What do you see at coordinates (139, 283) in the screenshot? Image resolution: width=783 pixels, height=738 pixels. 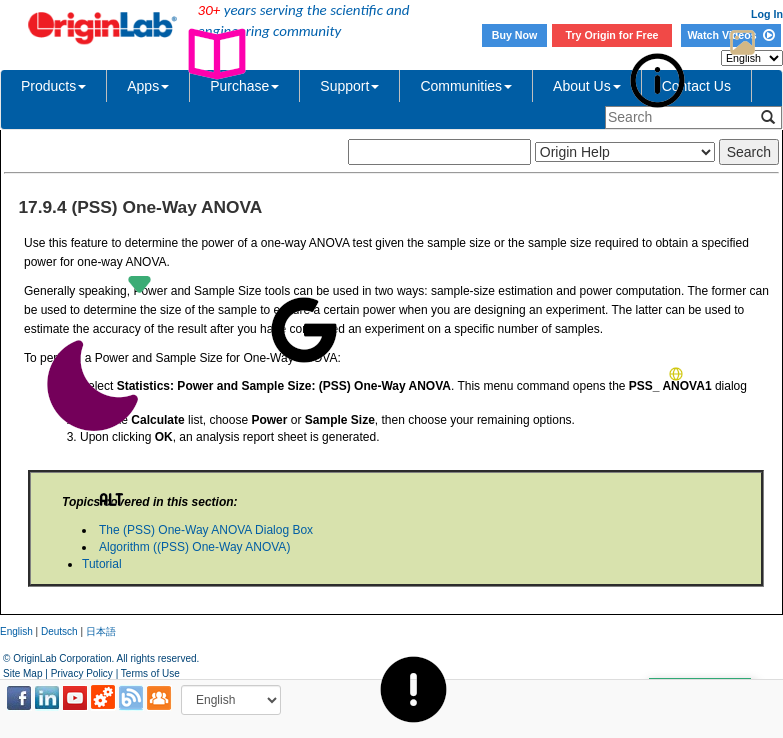 I see `expand dropdown menu` at bounding box center [139, 283].